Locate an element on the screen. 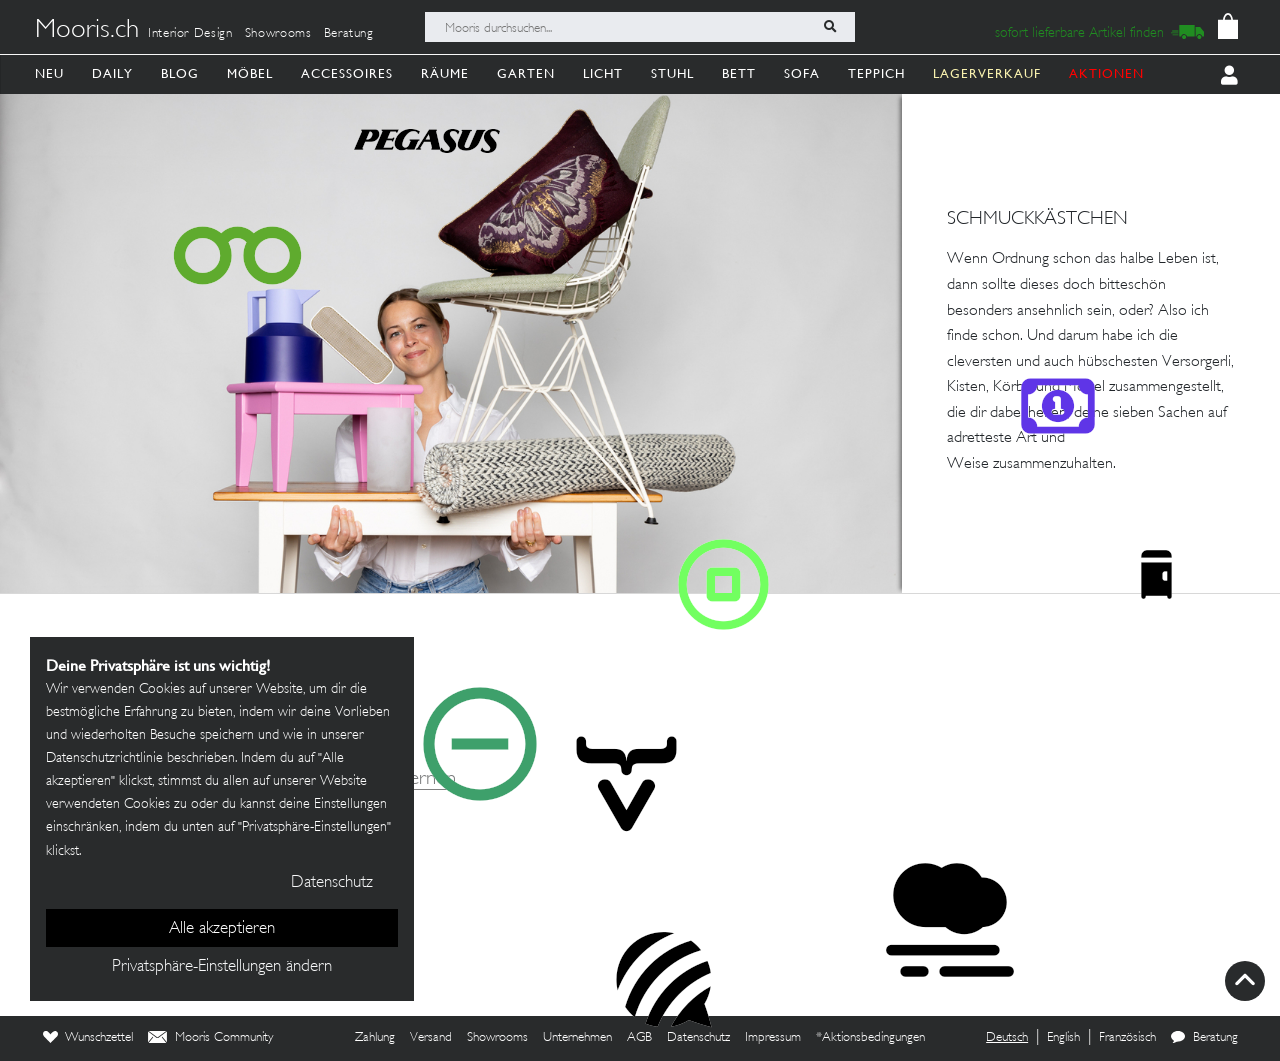 Image resolution: width=1280 pixels, height=1061 pixels. remove item from list or selection is located at coordinates (480, 744).